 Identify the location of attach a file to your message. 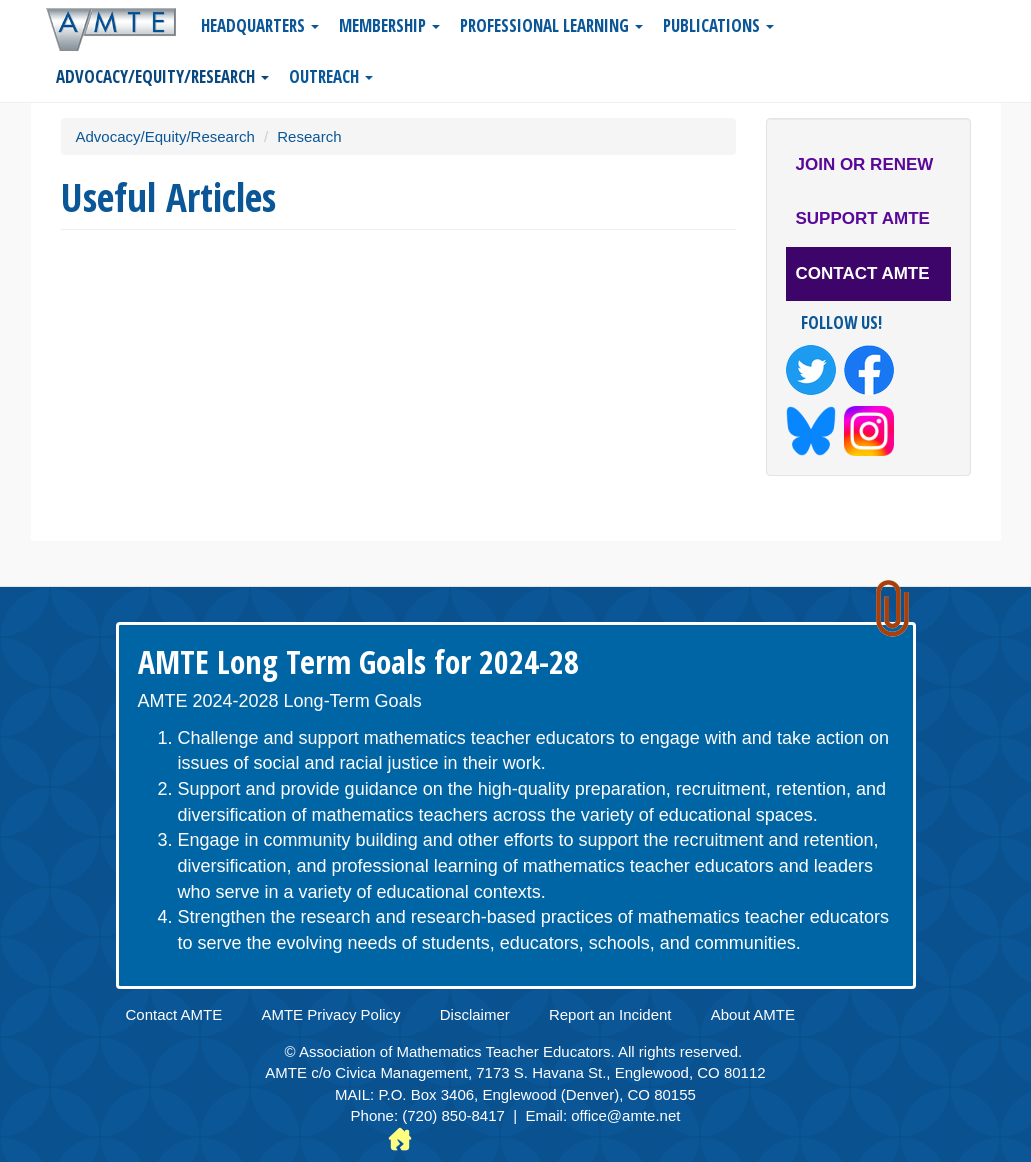
(892, 608).